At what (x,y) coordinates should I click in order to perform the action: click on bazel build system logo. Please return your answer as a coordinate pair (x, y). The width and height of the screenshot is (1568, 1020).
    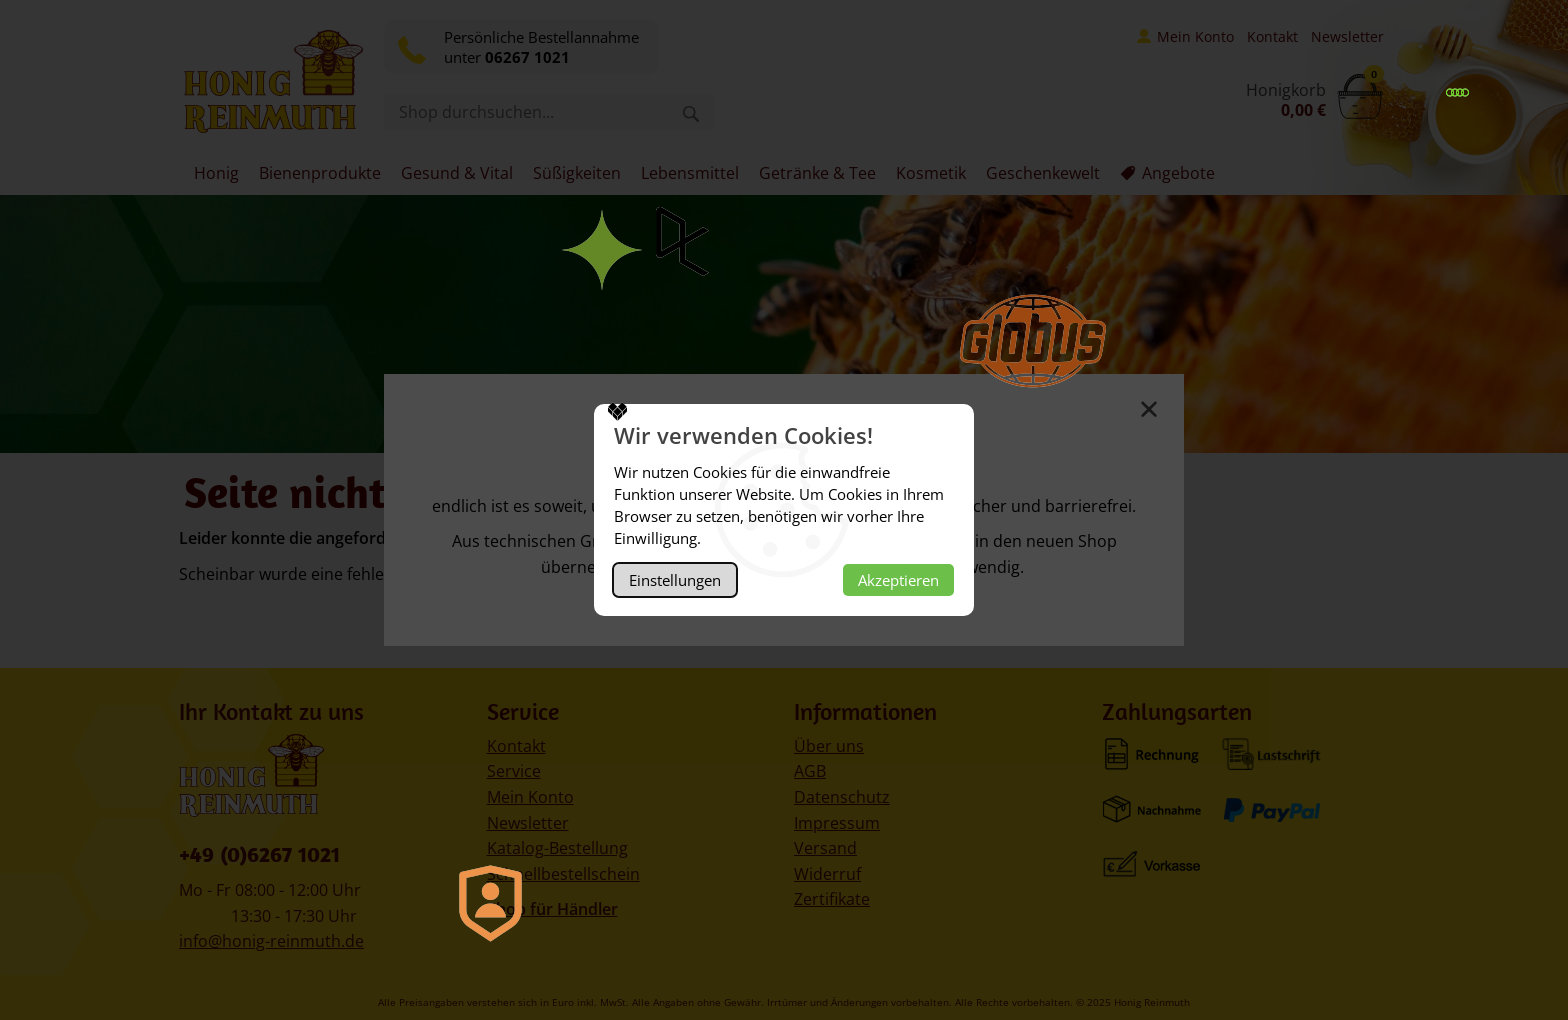
    Looking at the image, I should click on (617, 411).